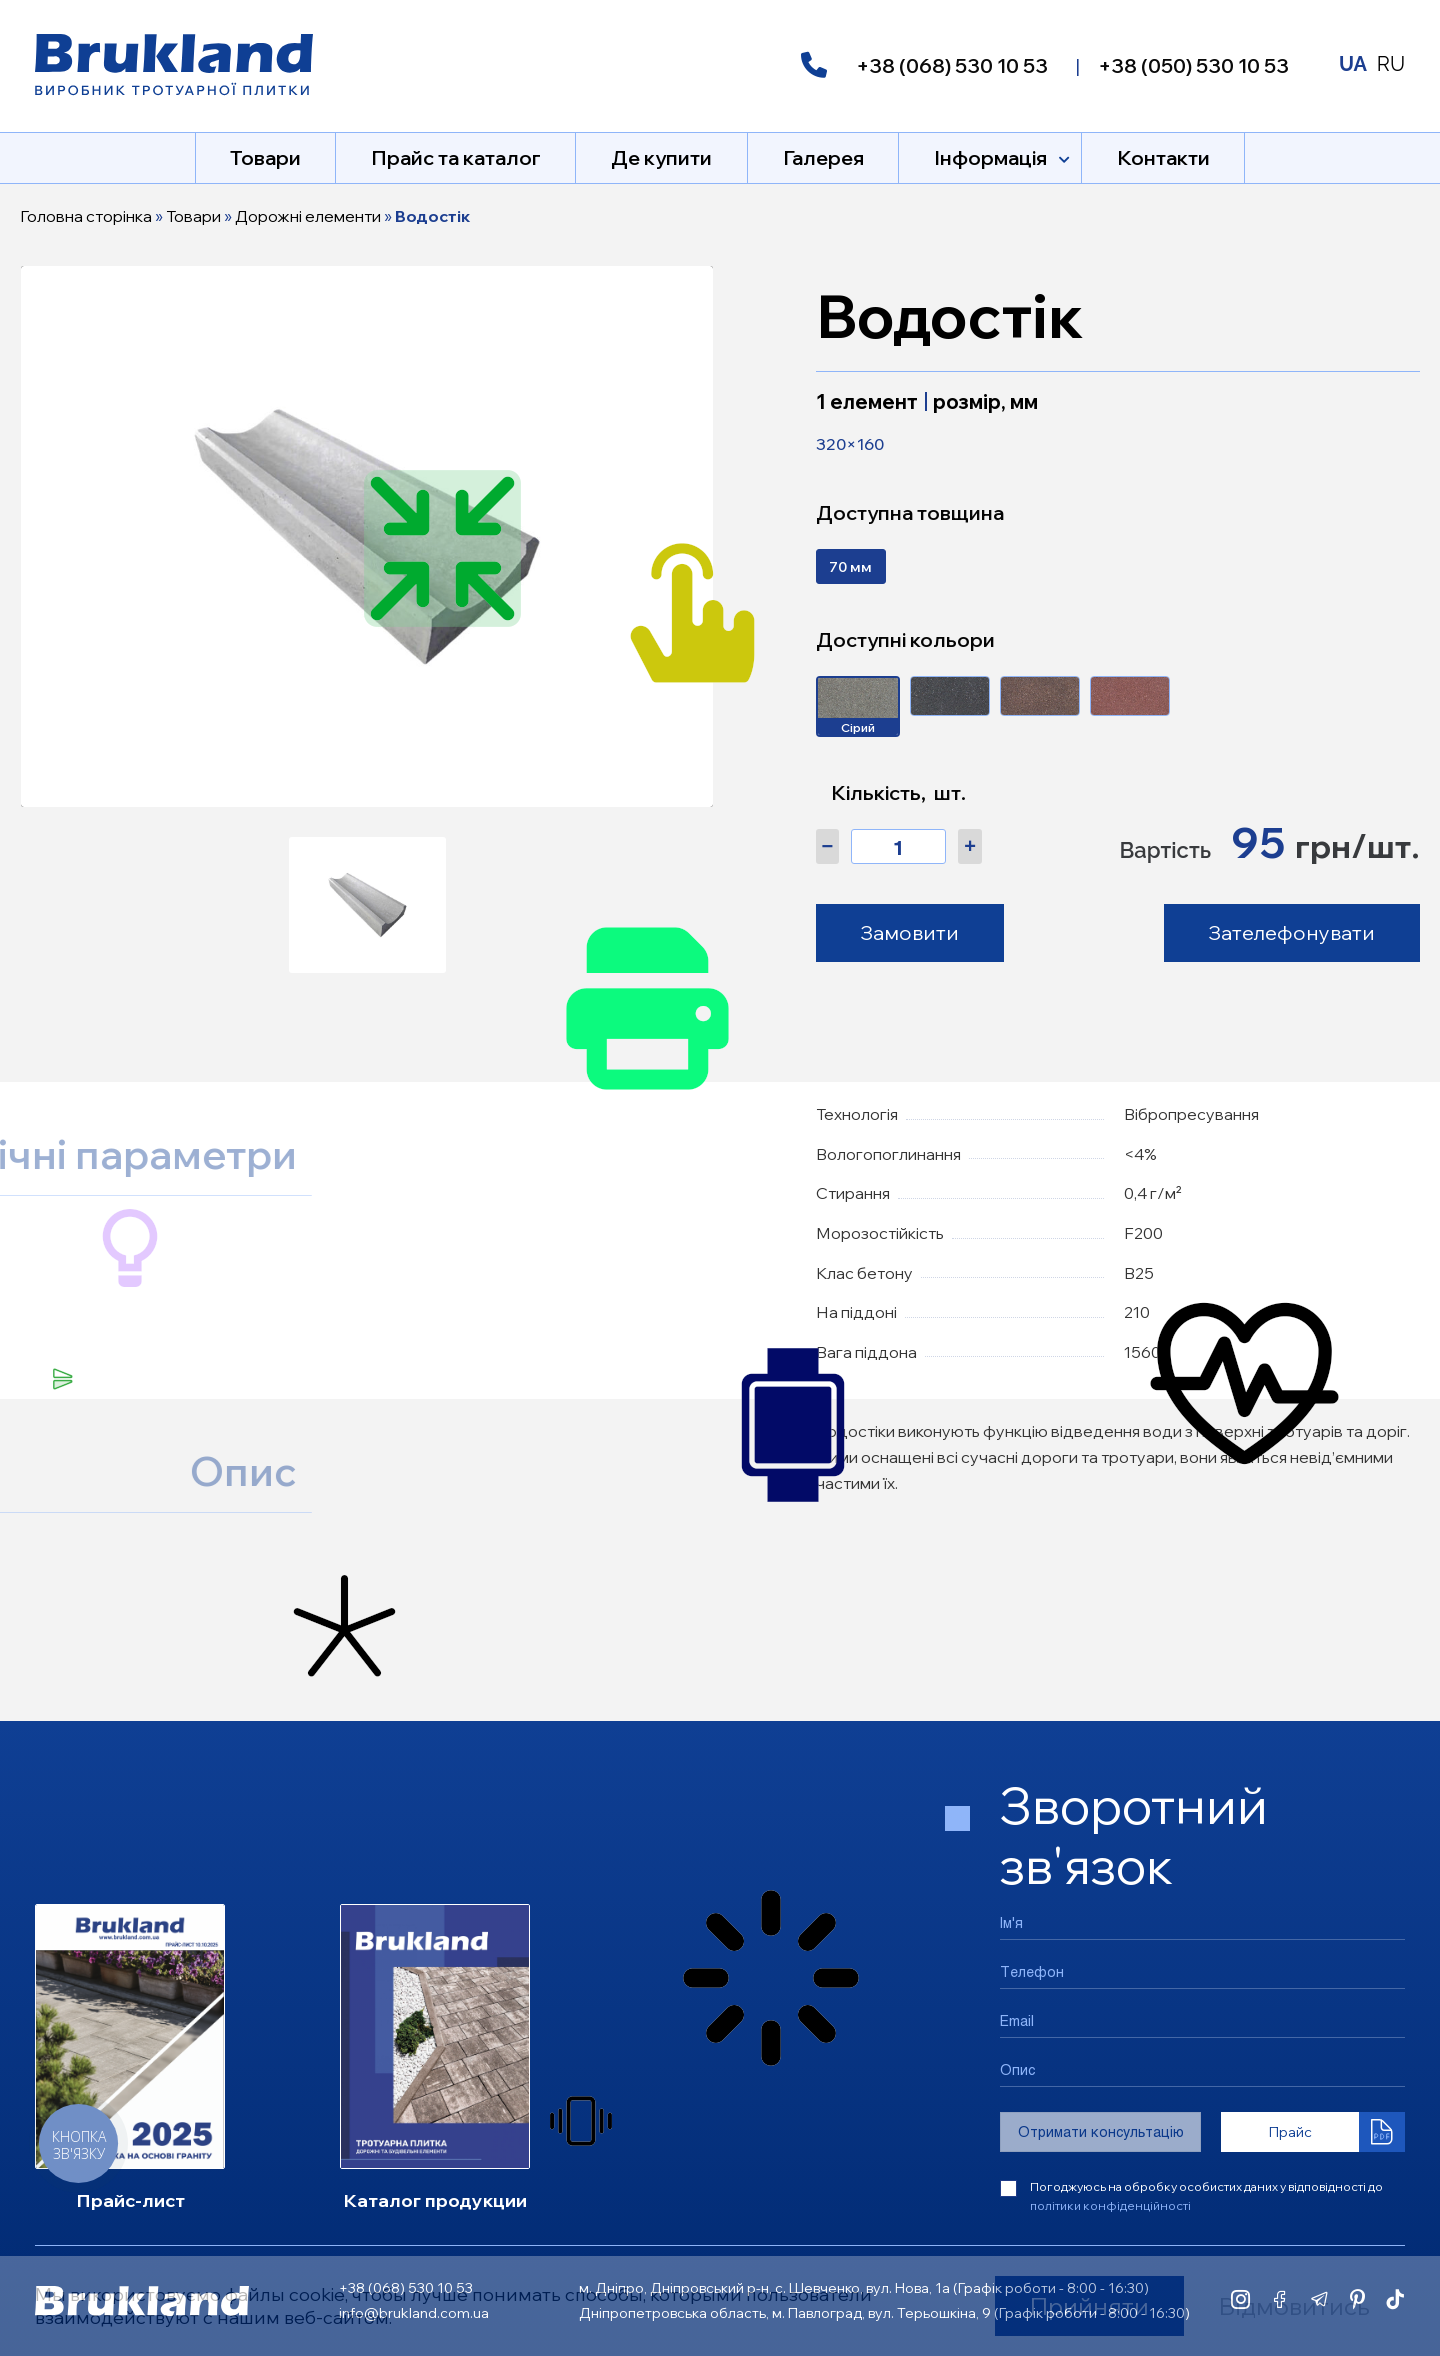 The width and height of the screenshot is (1440, 2356). Describe the element at coordinates (647, 1008) in the screenshot. I see `print this document` at that location.